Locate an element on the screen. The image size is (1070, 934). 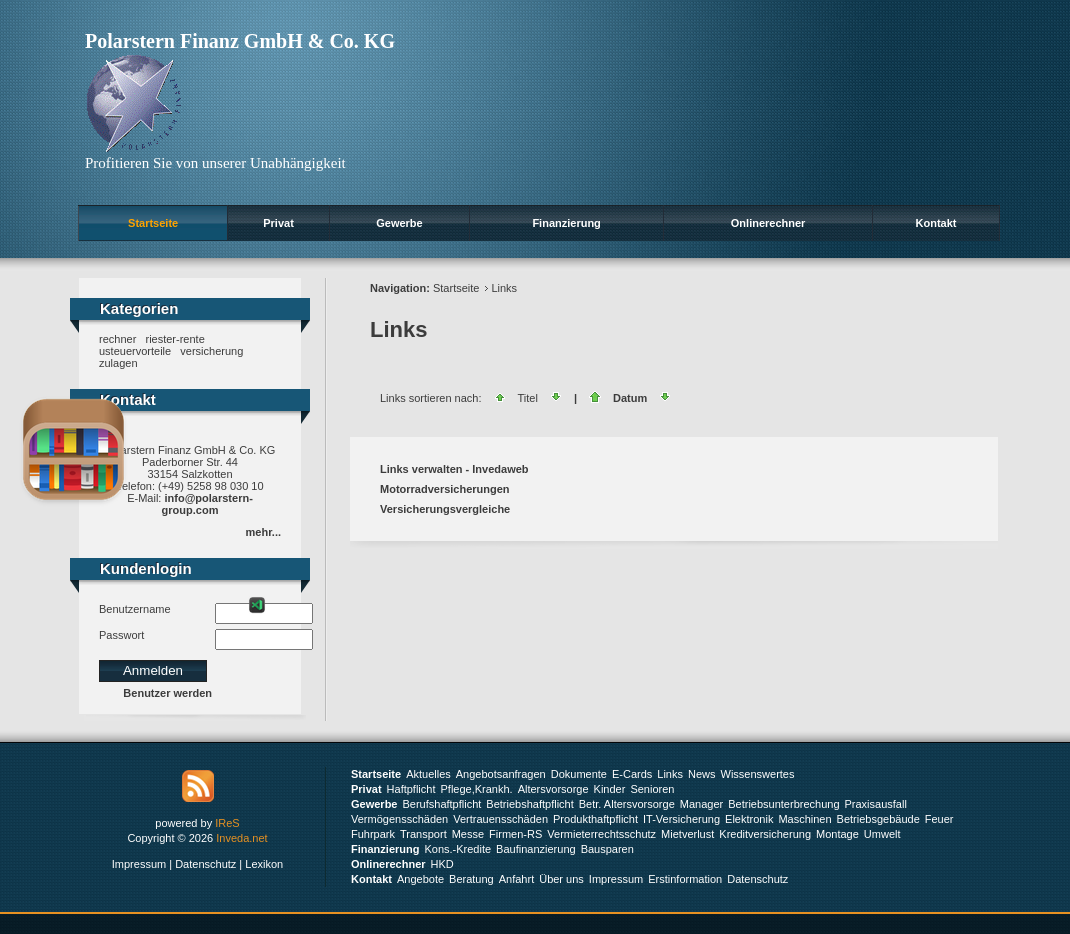
open read it later app to view saved articles is located at coordinates (73, 449).